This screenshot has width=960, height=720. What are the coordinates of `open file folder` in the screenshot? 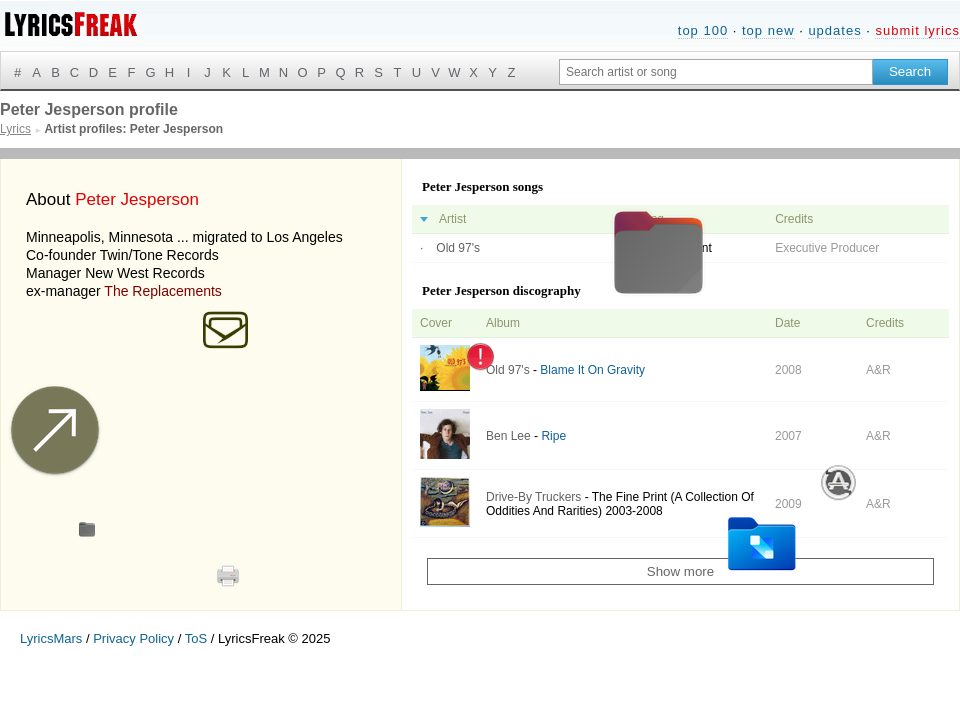 It's located at (658, 252).